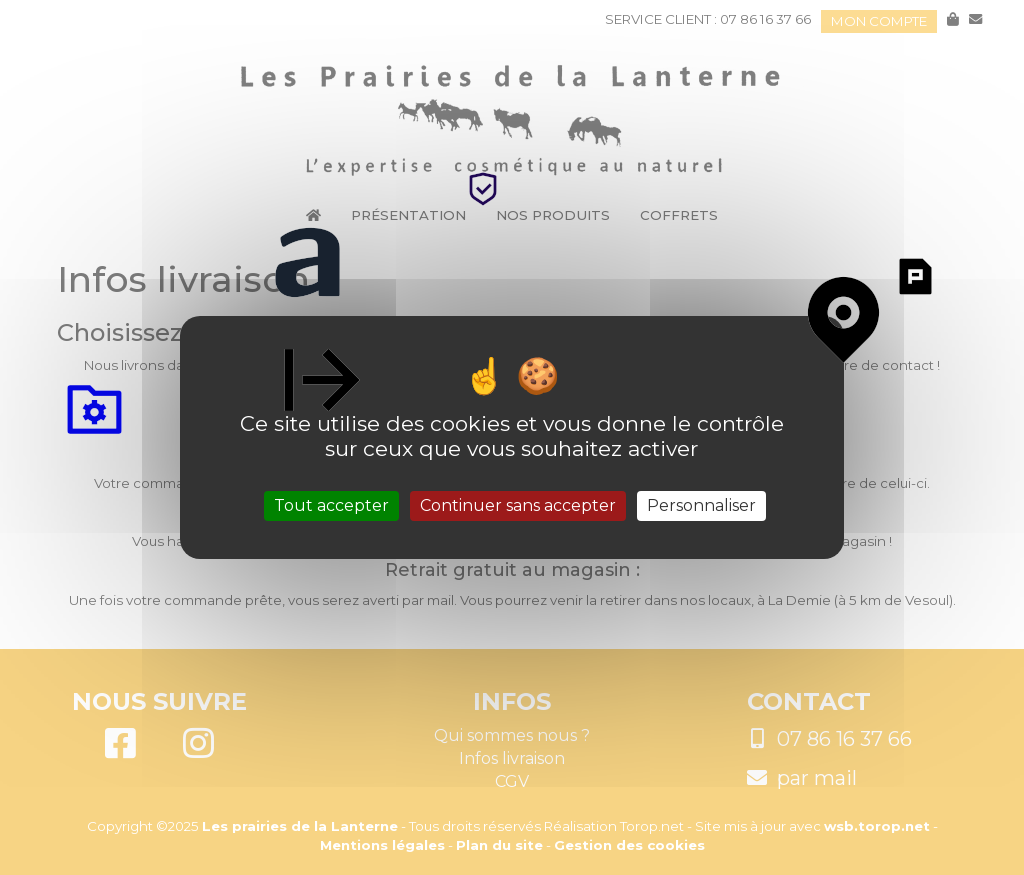  I want to click on amilia brand logo, so click(307, 262).